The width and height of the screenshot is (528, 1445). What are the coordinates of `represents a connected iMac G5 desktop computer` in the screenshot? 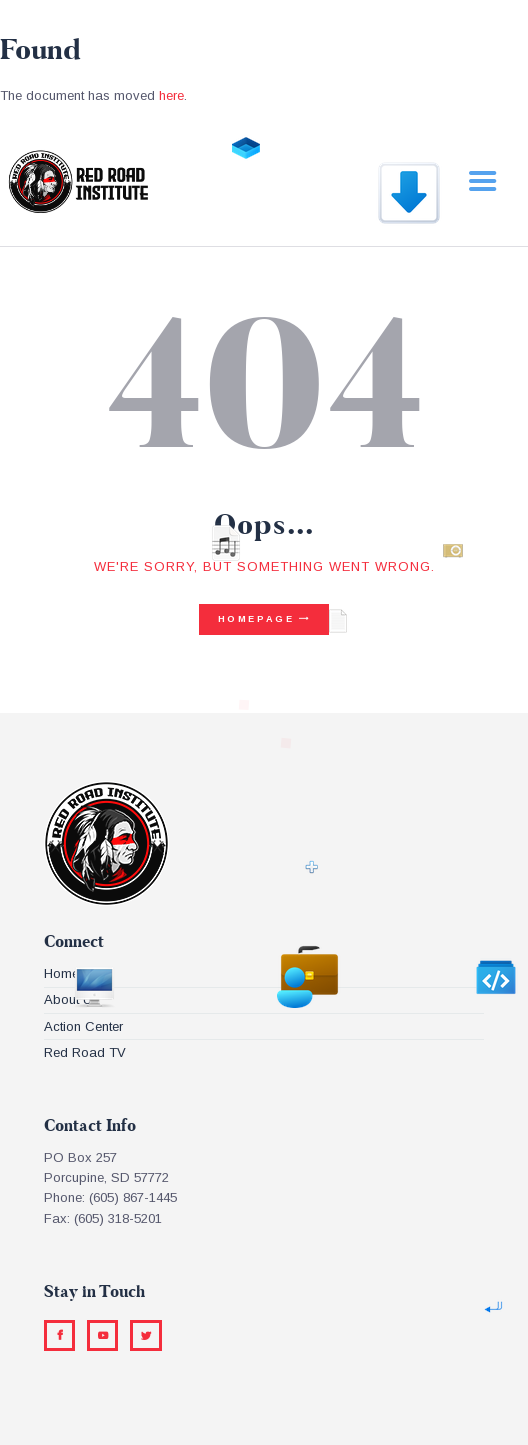 It's located at (94, 983).